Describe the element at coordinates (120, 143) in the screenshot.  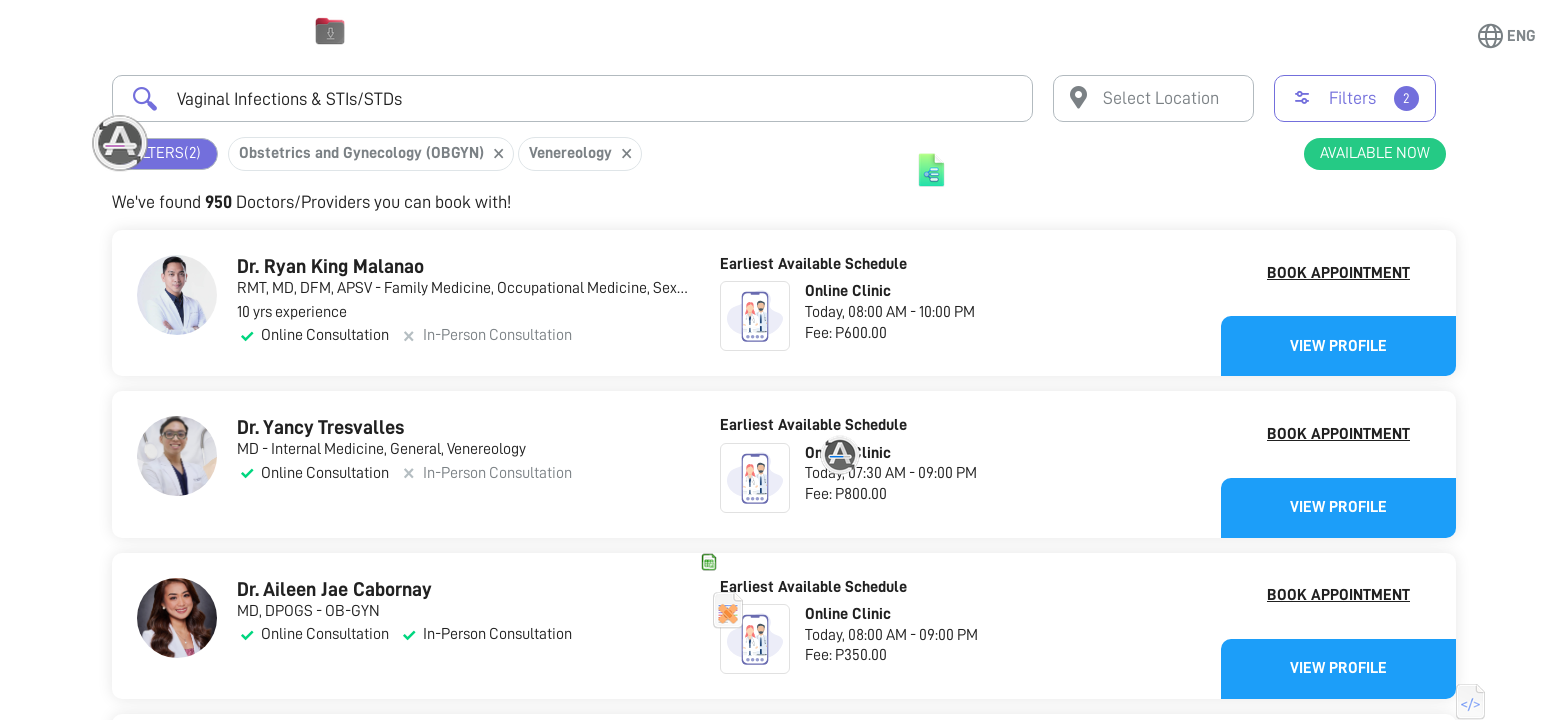
I see `open the software update manager` at that location.